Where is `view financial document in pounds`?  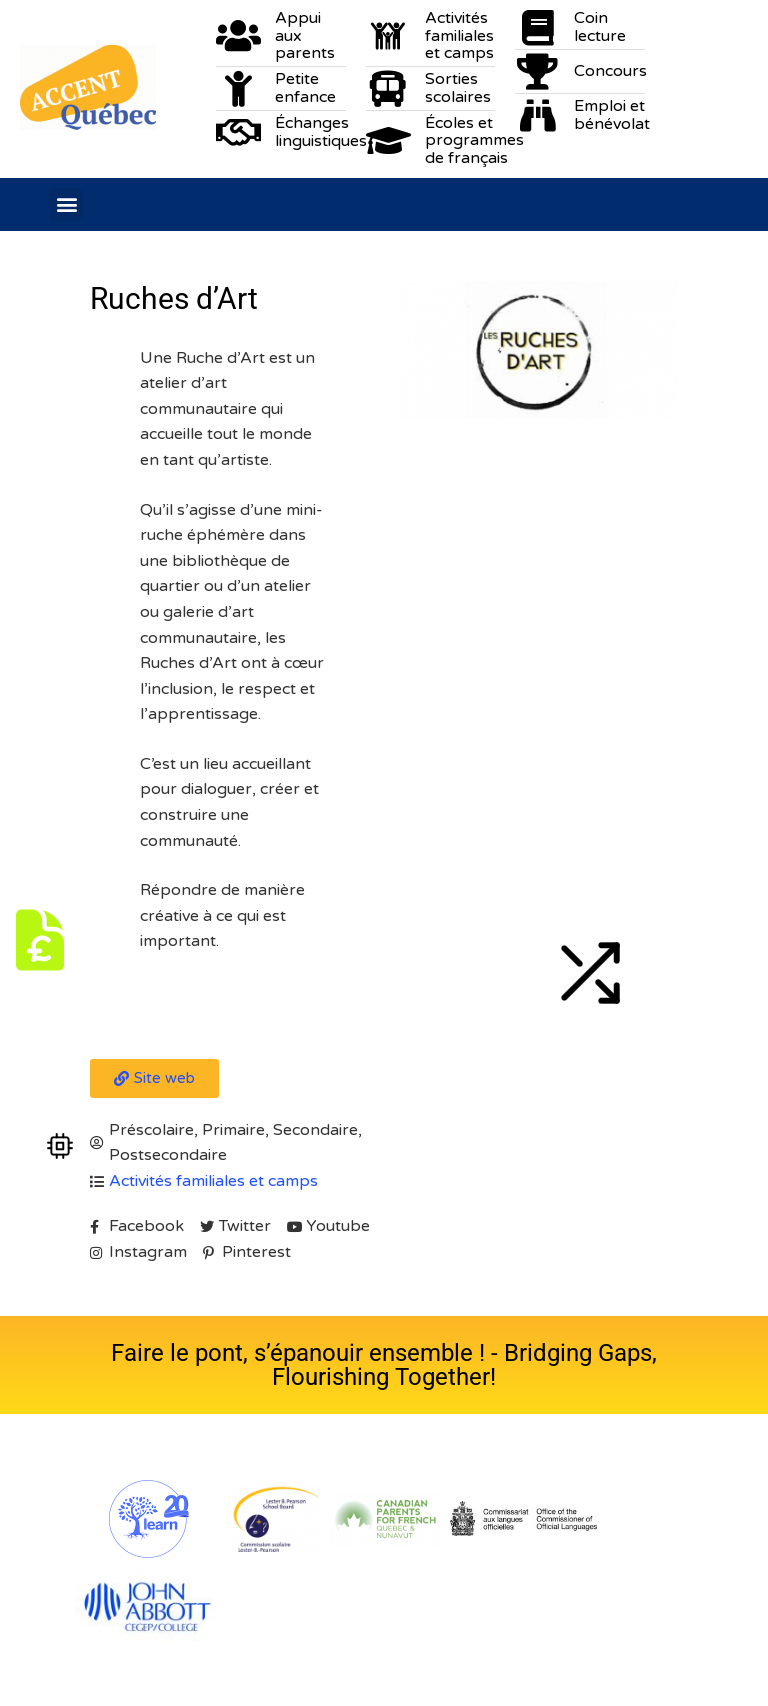 view financial document in pounds is located at coordinates (40, 940).